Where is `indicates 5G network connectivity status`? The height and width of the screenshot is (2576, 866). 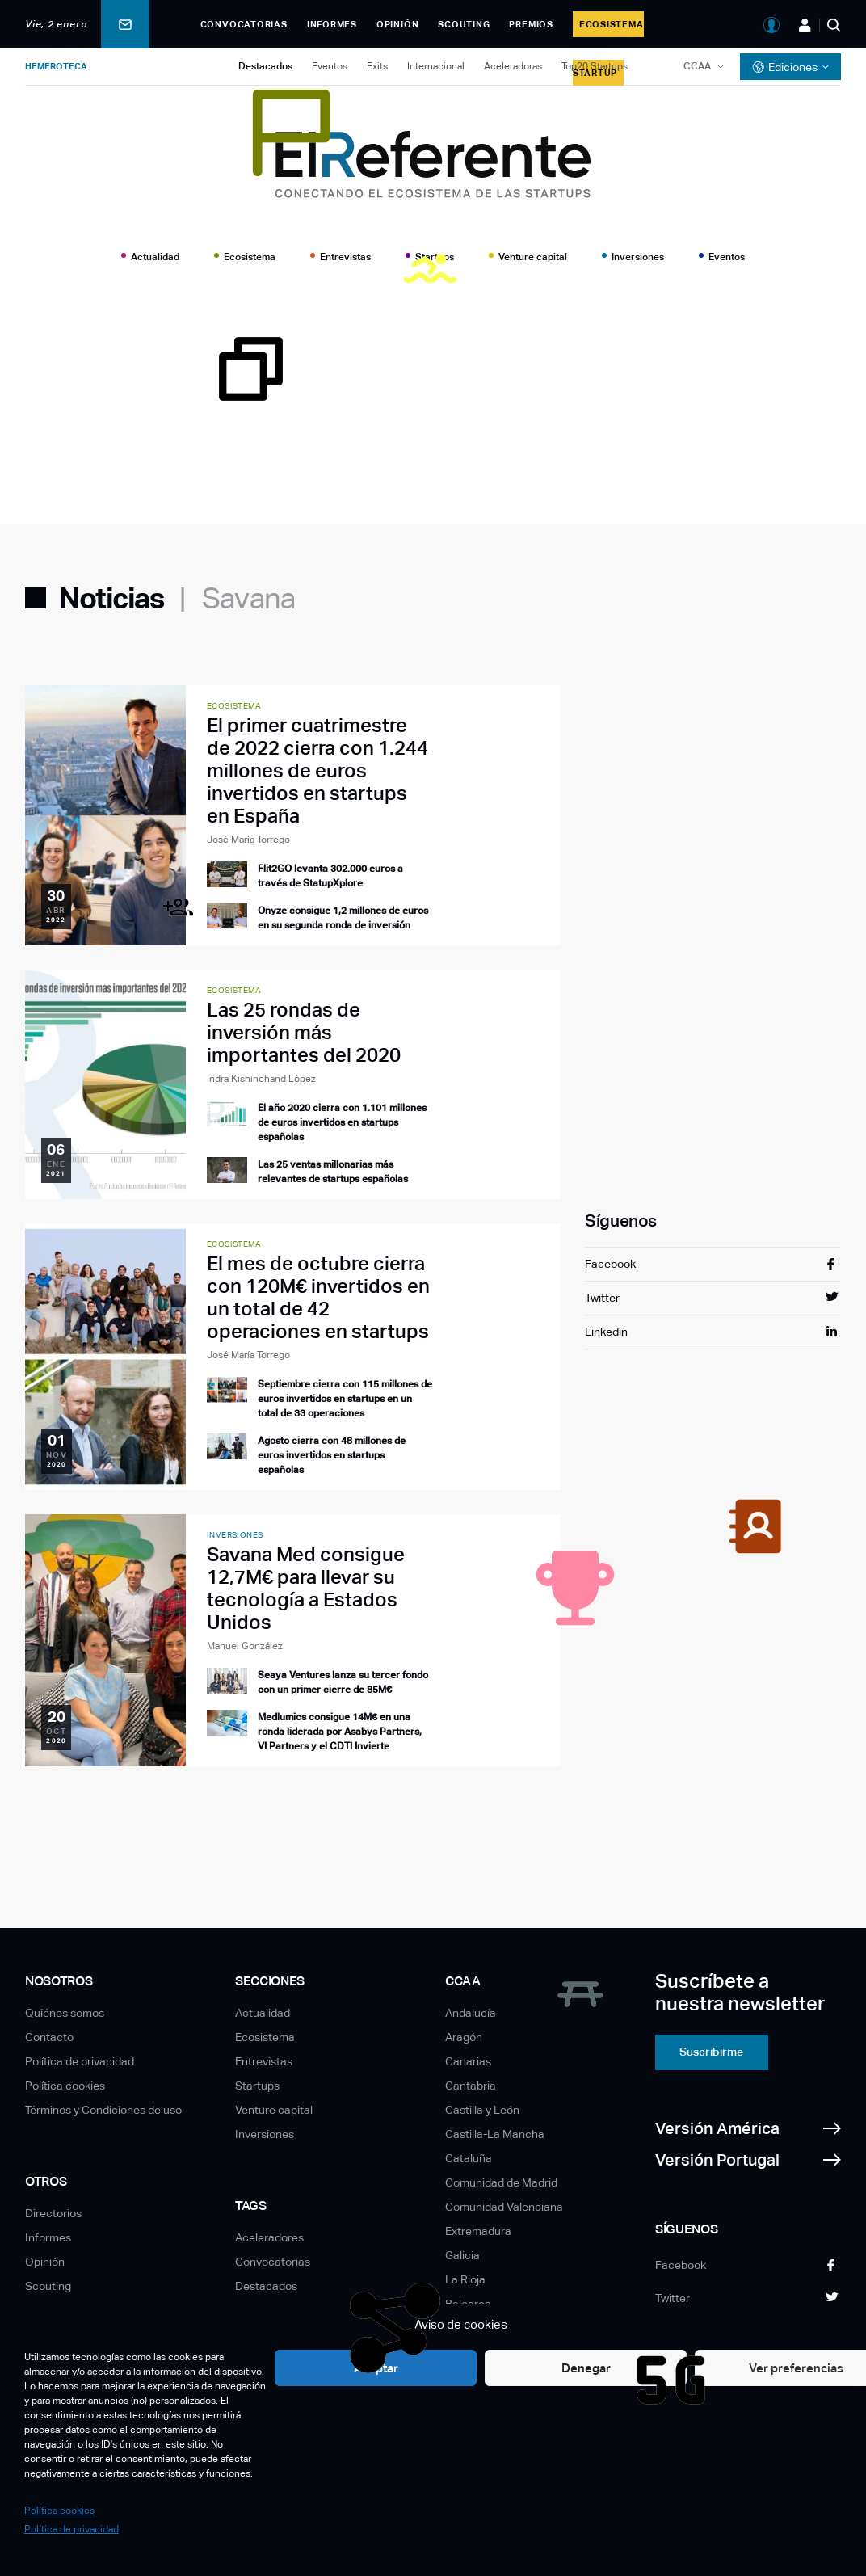 indicates 5G network connectivity status is located at coordinates (671, 2380).